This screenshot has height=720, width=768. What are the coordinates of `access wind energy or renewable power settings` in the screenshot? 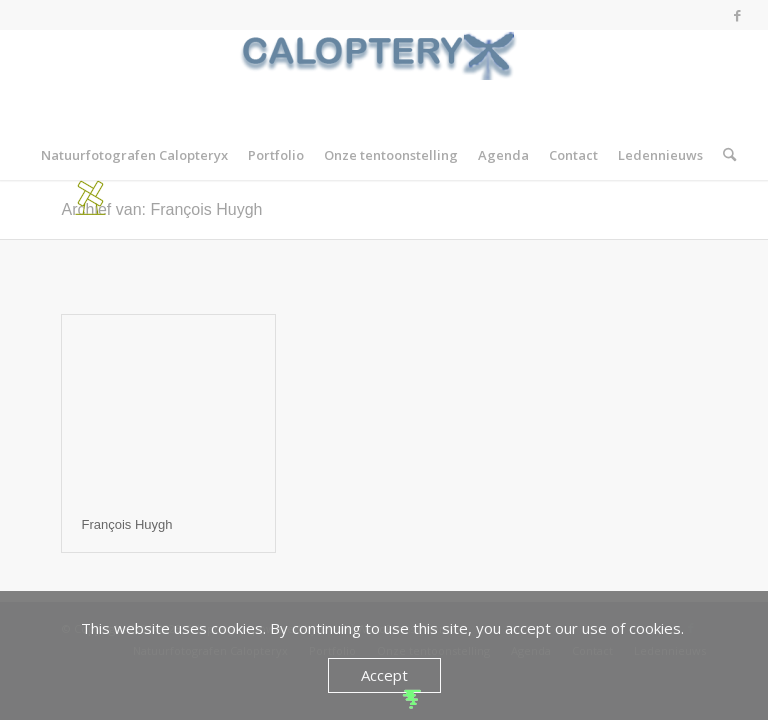 It's located at (90, 198).